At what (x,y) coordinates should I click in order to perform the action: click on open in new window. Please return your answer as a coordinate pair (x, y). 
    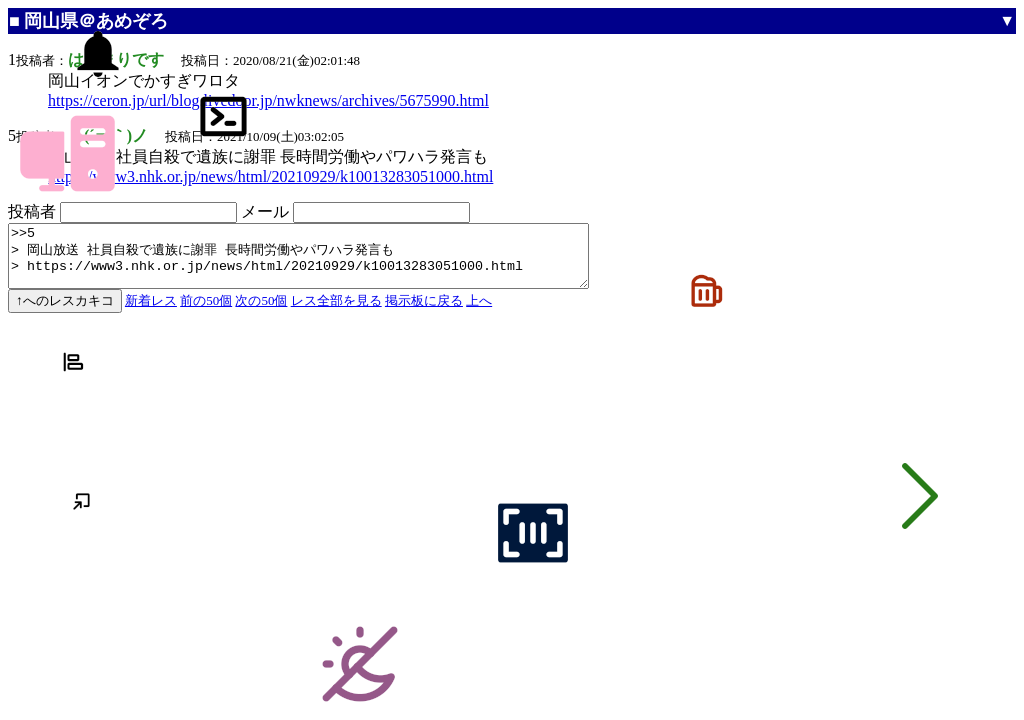
    Looking at the image, I should click on (81, 501).